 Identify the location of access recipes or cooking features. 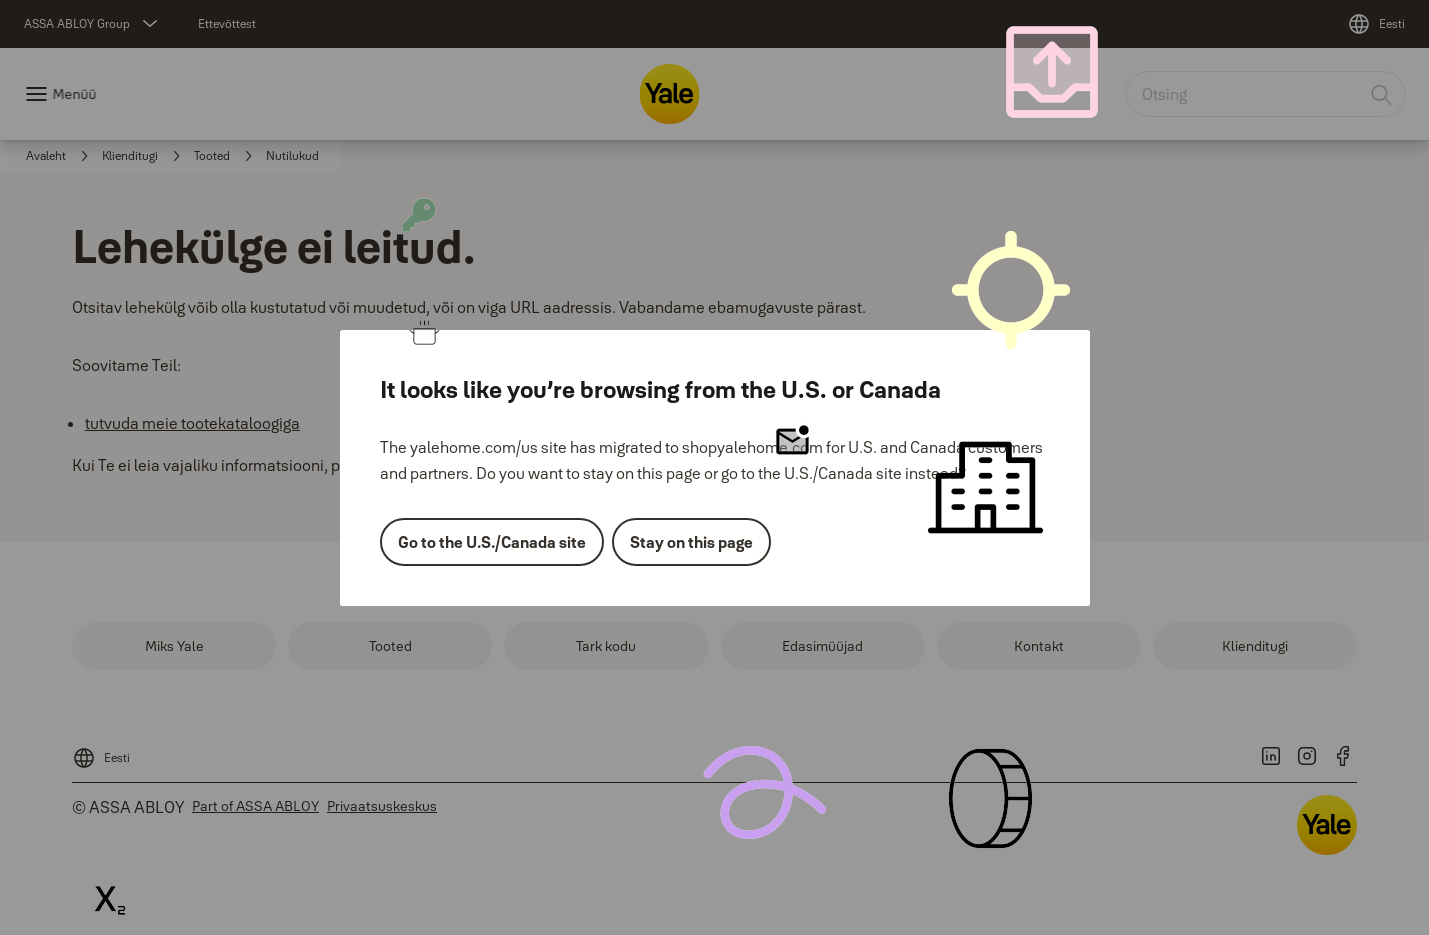
(424, 334).